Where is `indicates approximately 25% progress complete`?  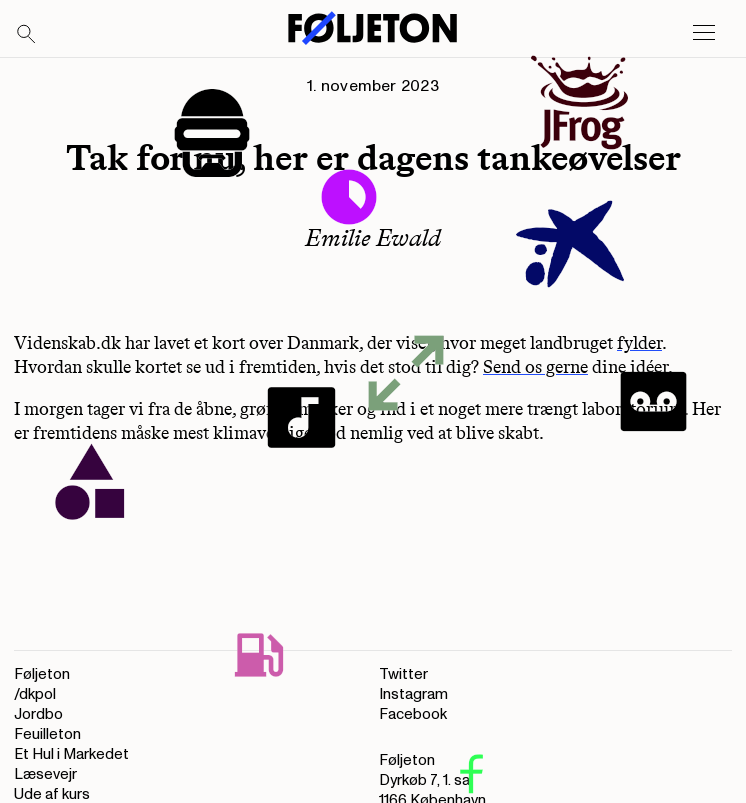
indicates approximately 25% progress complete is located at coordinates (349, 197).